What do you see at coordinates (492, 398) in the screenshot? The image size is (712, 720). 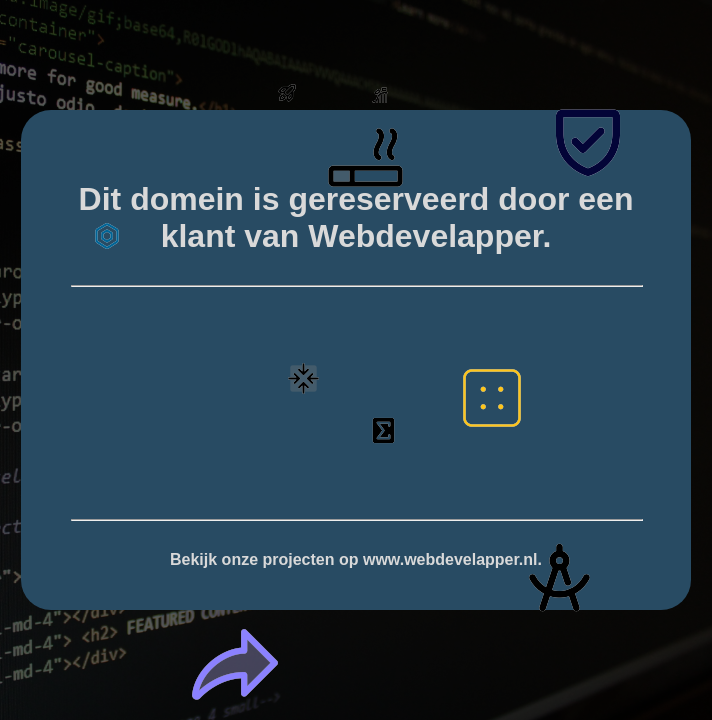 I see `randomize or shuffle content` at bounding box center [492, 398].